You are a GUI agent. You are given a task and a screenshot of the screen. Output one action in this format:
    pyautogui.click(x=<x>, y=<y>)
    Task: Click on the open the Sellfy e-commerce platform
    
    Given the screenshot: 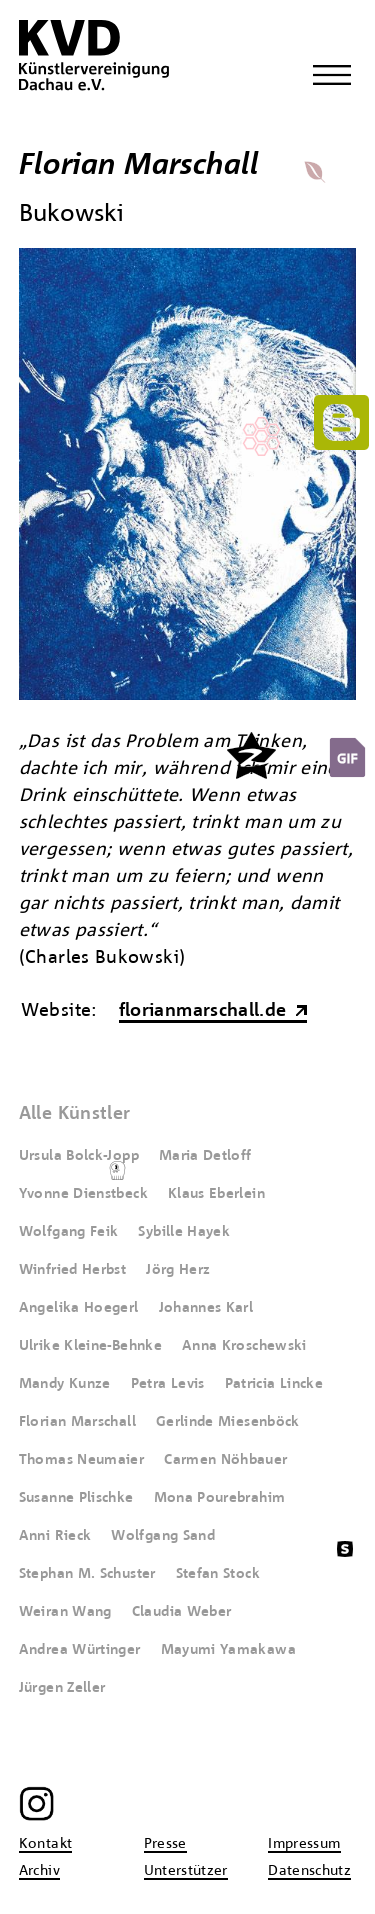 What is the action you would take?
    pyautogui.click(x=345, y=1549)
    